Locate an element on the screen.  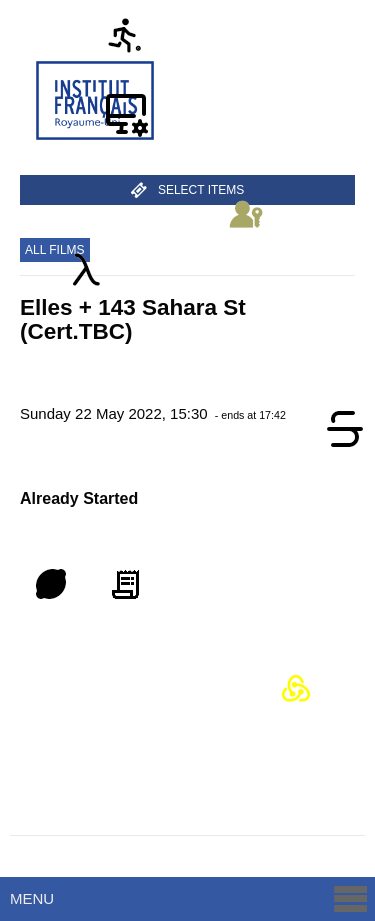
view receipt or transaction details is located at coordinates (125, 584).